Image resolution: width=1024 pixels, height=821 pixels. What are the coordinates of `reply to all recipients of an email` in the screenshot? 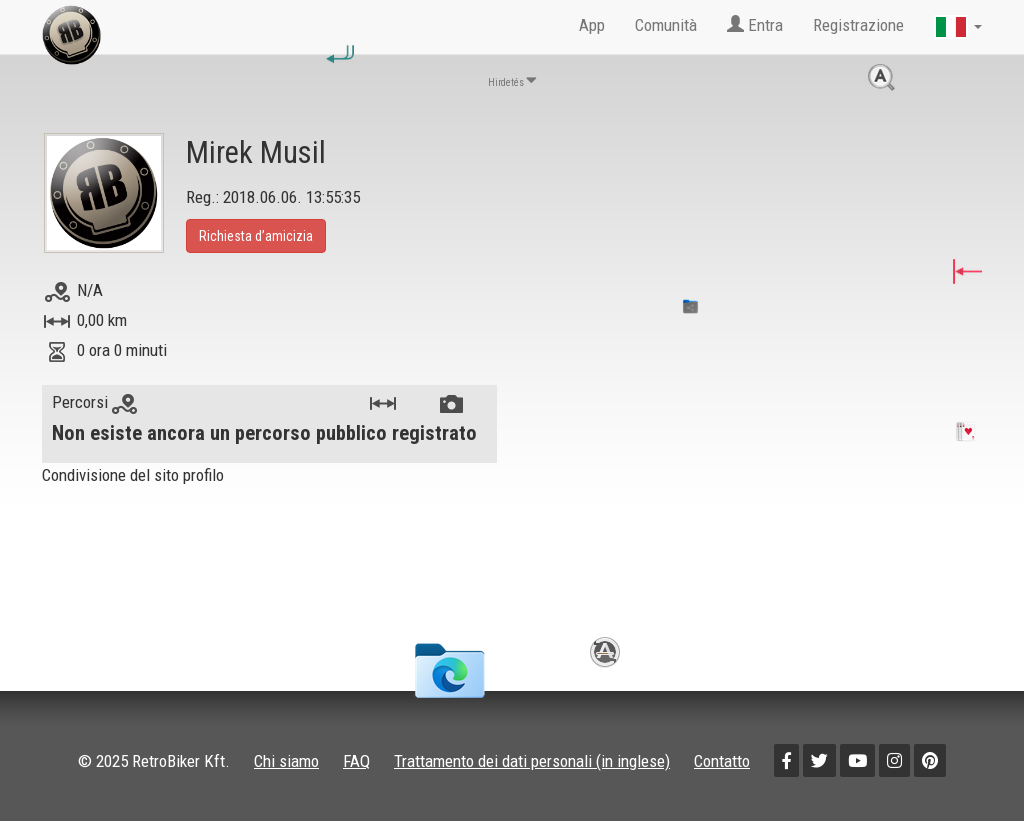 It's located at (339, 52).